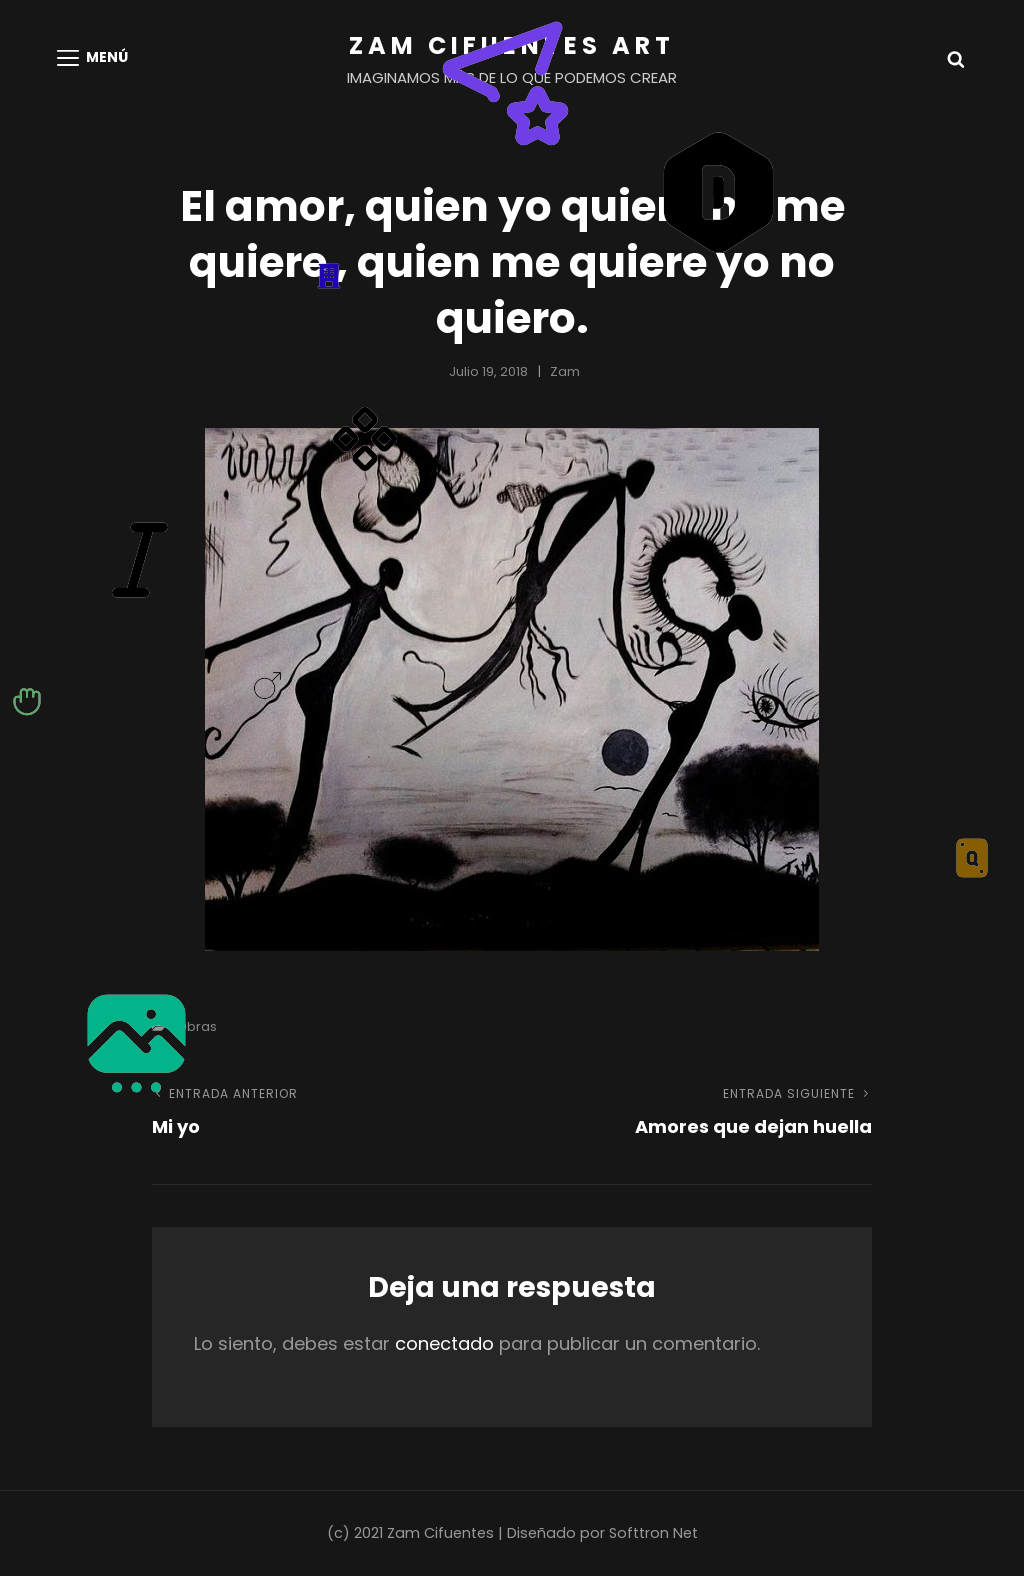 This screenshot has width=1024, height=1576. Describe the element at coordinates (718, 192) in the screenshot. I see `indicates a "D" grade or rating level` at that location.